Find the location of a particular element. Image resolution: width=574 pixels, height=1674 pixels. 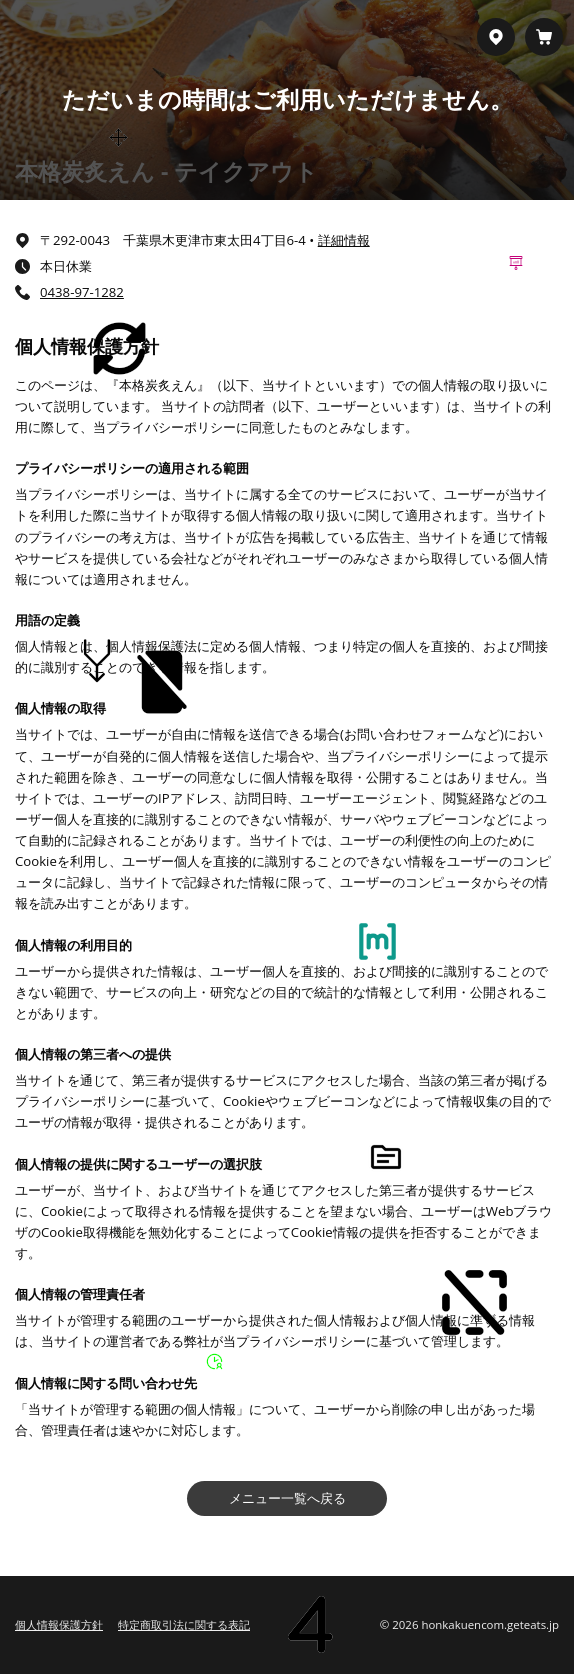

access topic folders or categories is located at coordinates (386, 1157).